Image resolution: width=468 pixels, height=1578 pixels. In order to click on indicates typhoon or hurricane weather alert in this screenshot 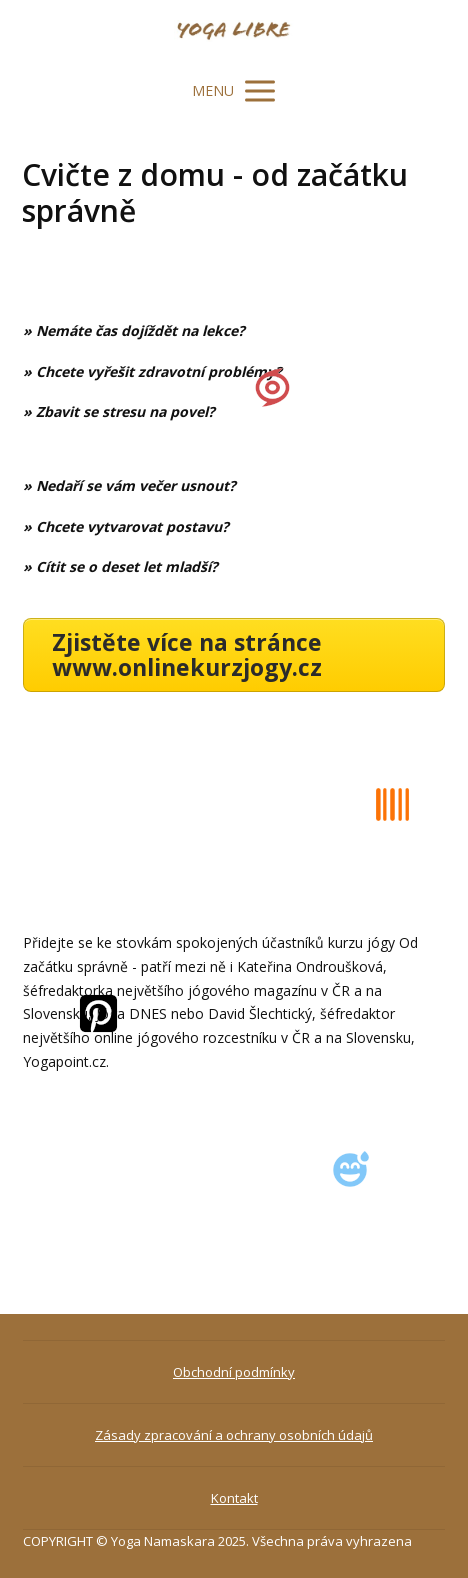, I will do `click(272, 387)`.